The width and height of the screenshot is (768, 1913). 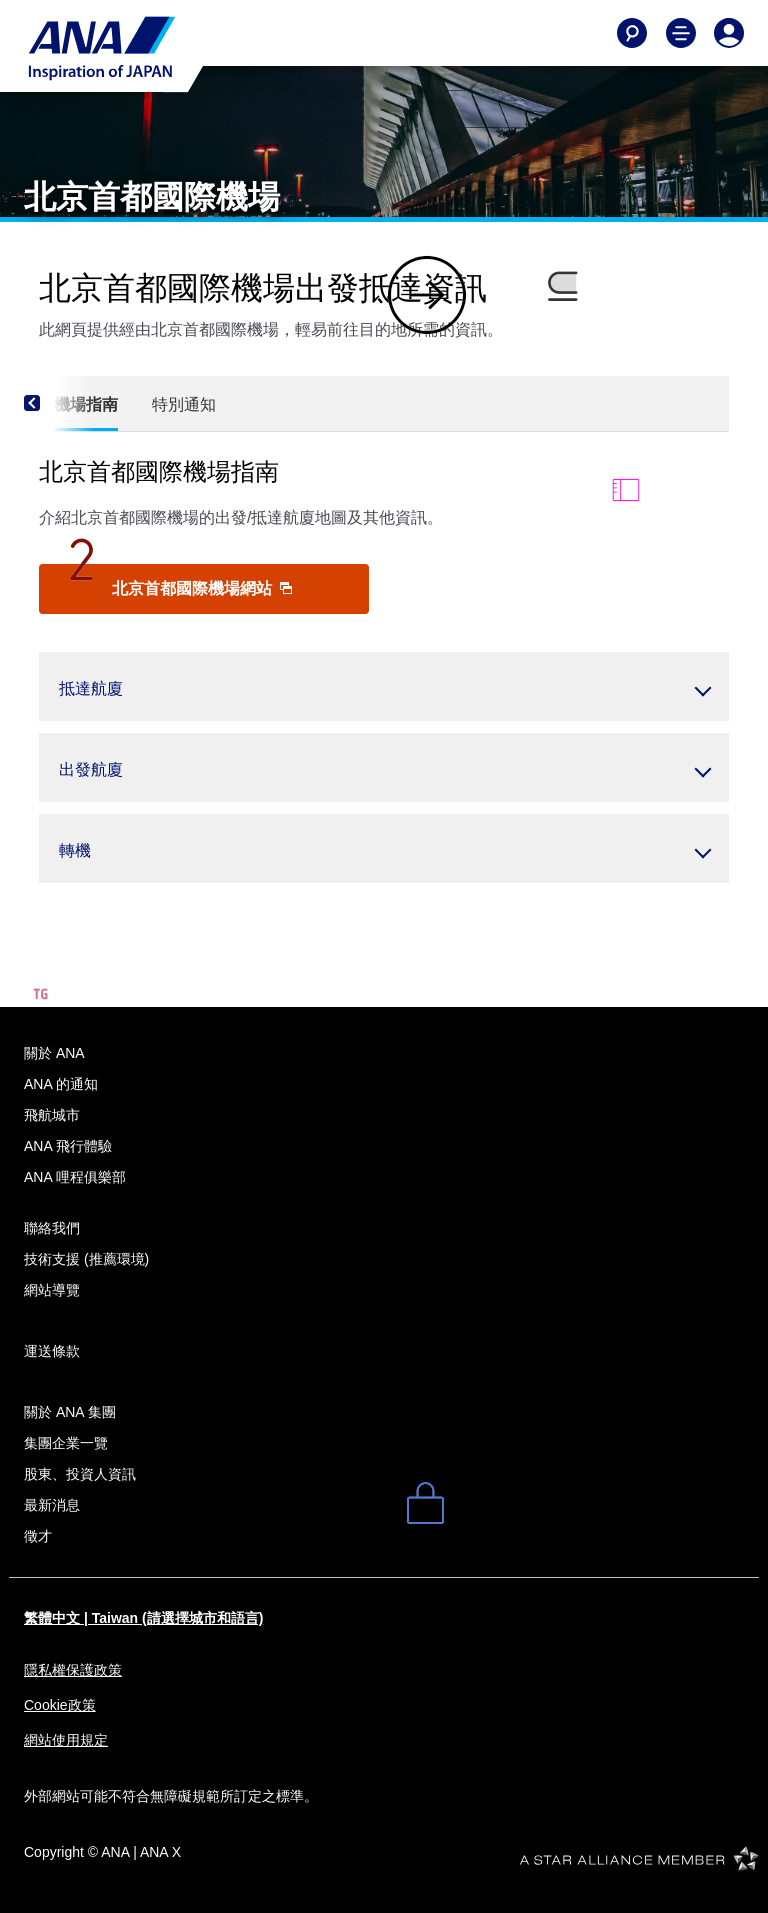 What do you see at coordinates (427, 295) in the screenshot?
I see `proceed to next step` at bounding box center [427, 295].